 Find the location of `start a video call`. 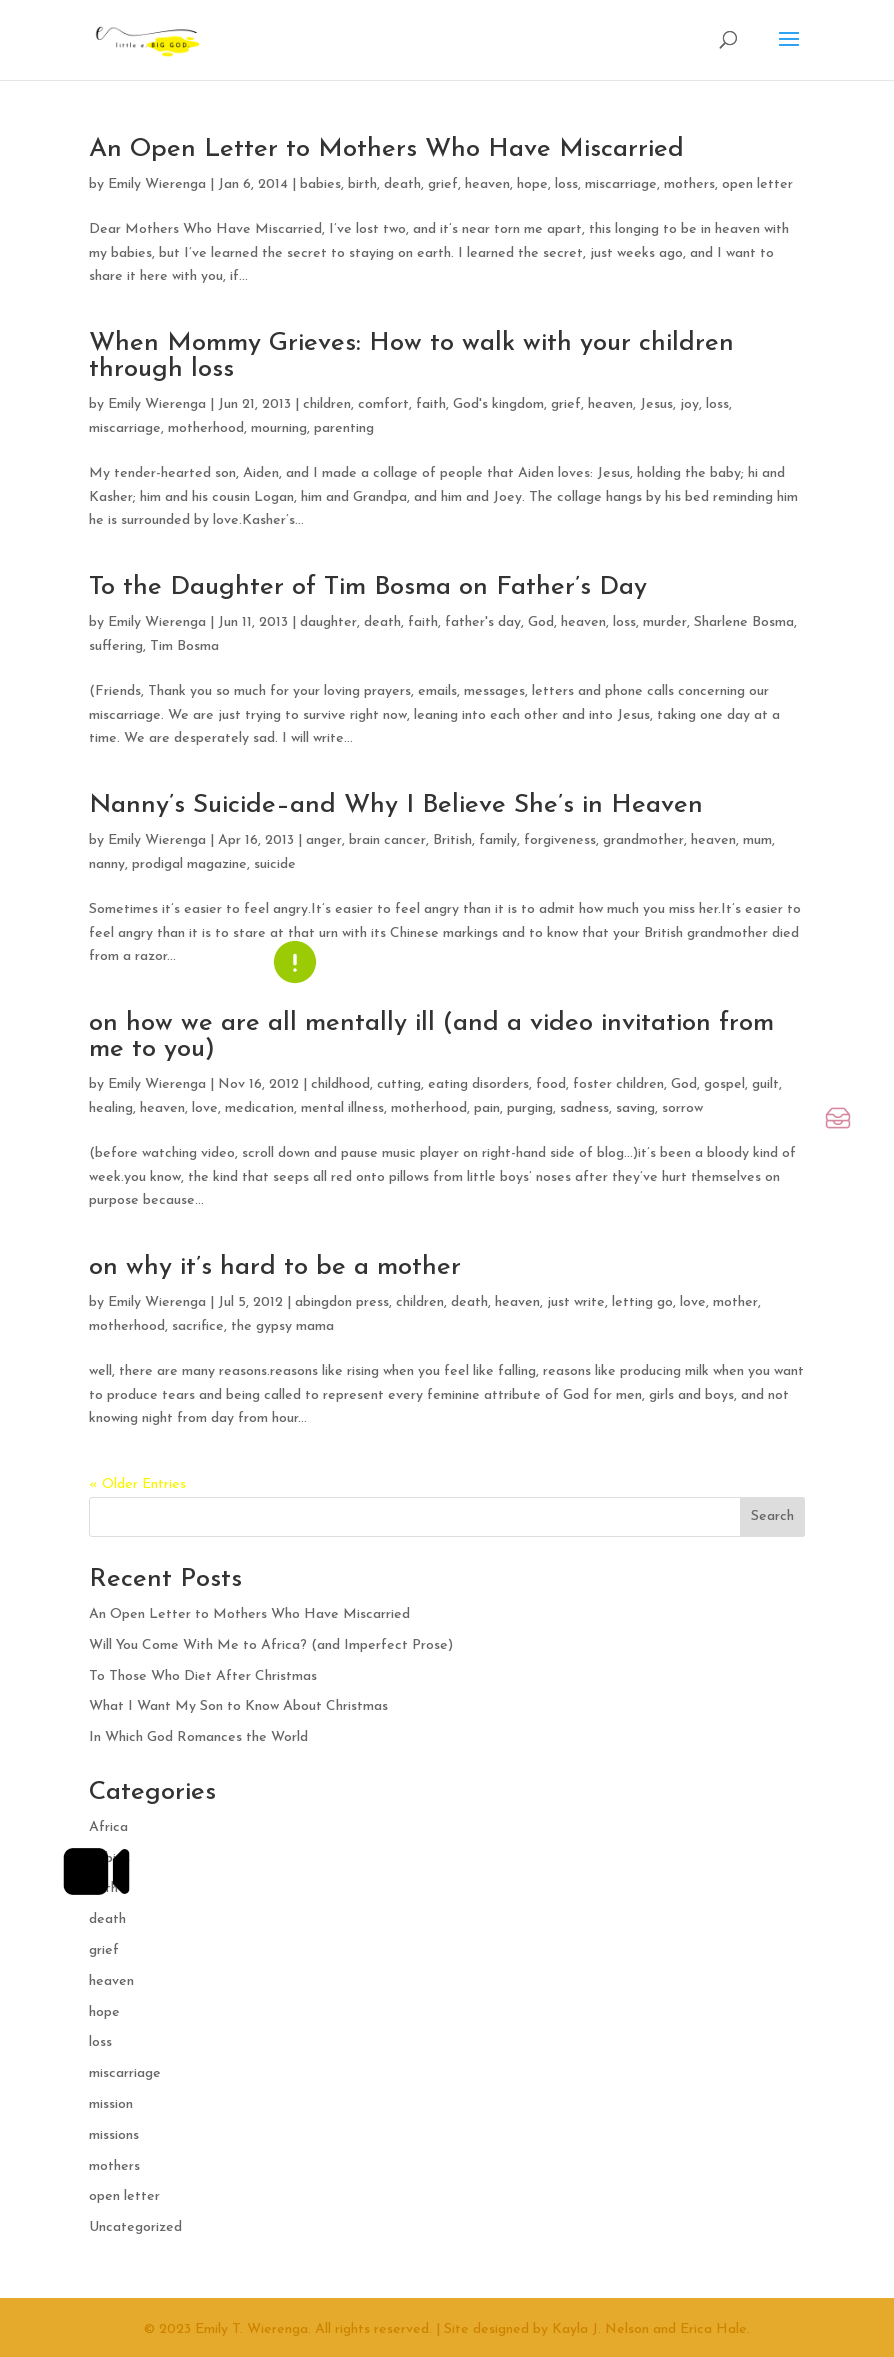

start a video call is located at coordinates (96, 1871).